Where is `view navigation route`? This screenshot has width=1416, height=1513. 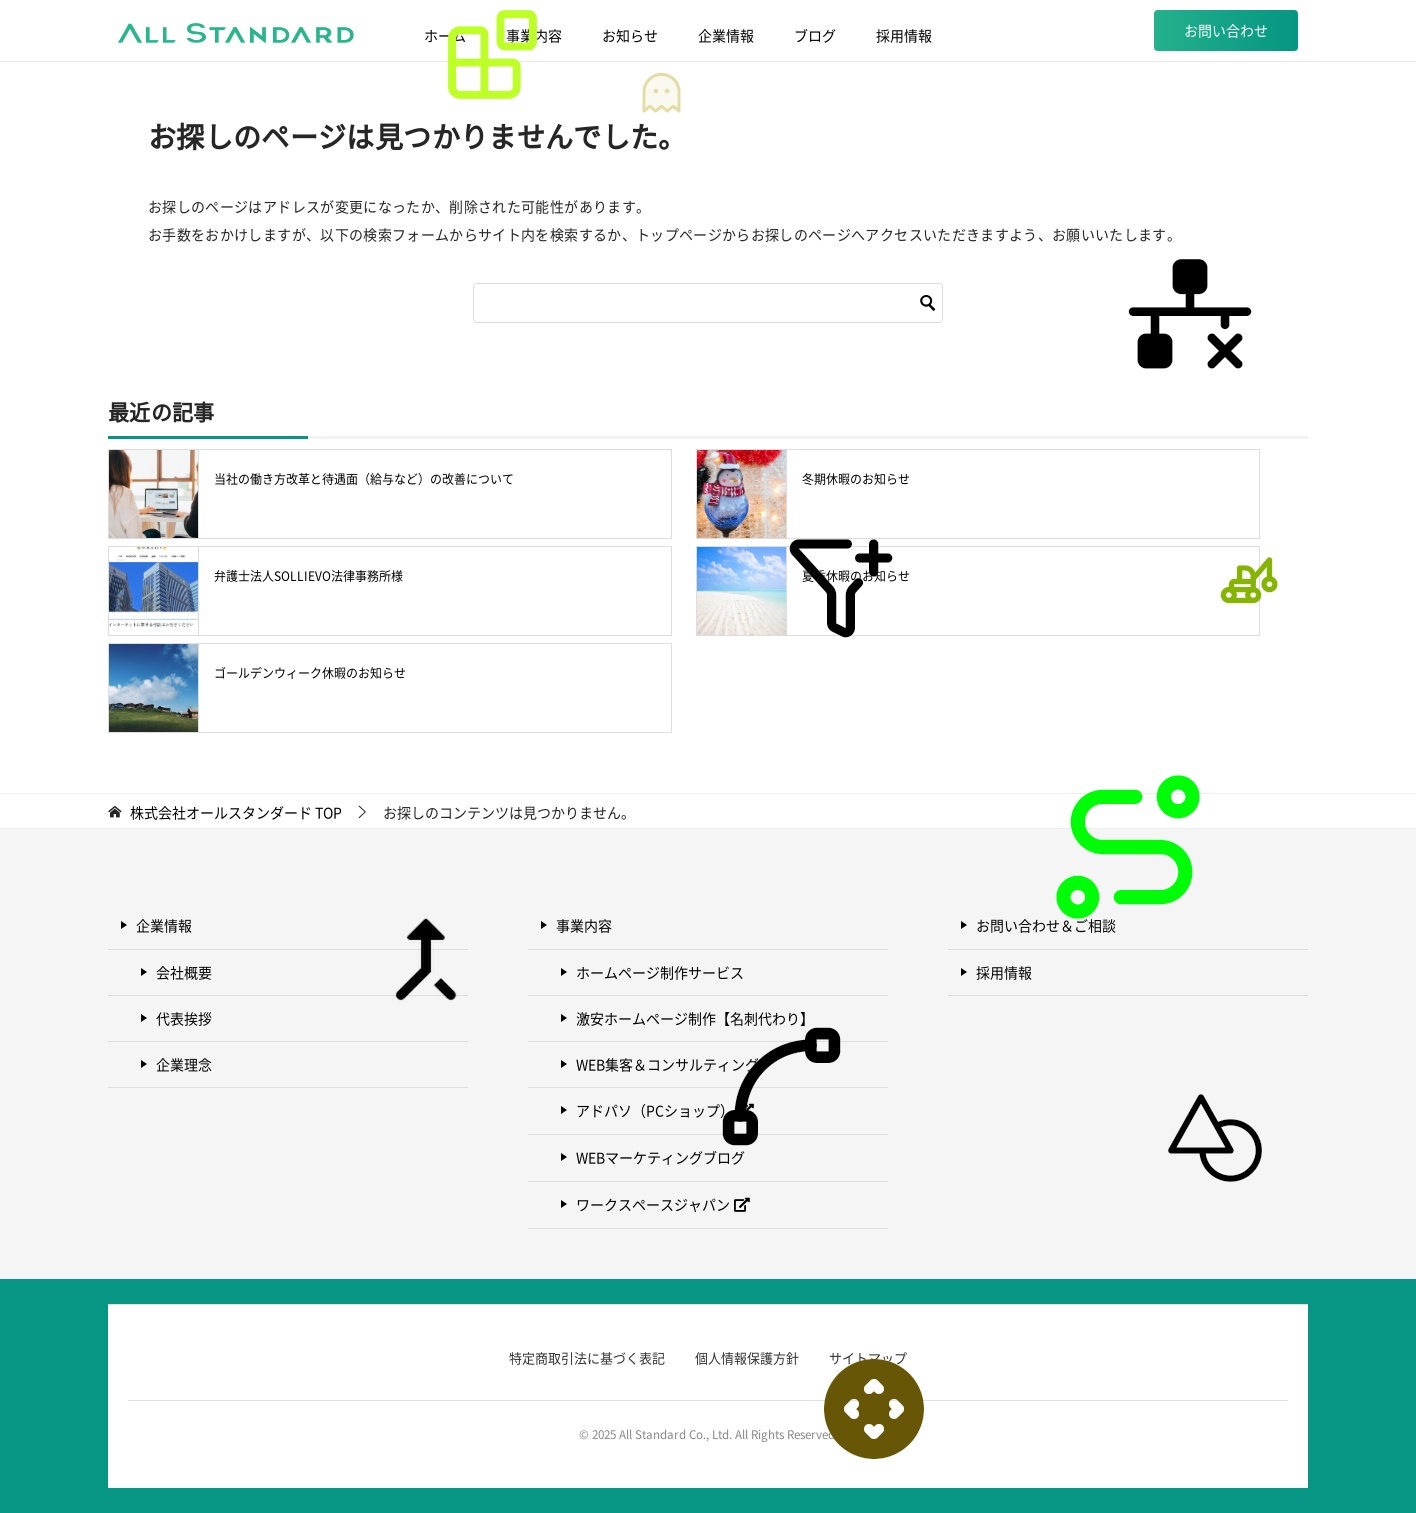
view navigation route is located at coordinates (1128, 847).